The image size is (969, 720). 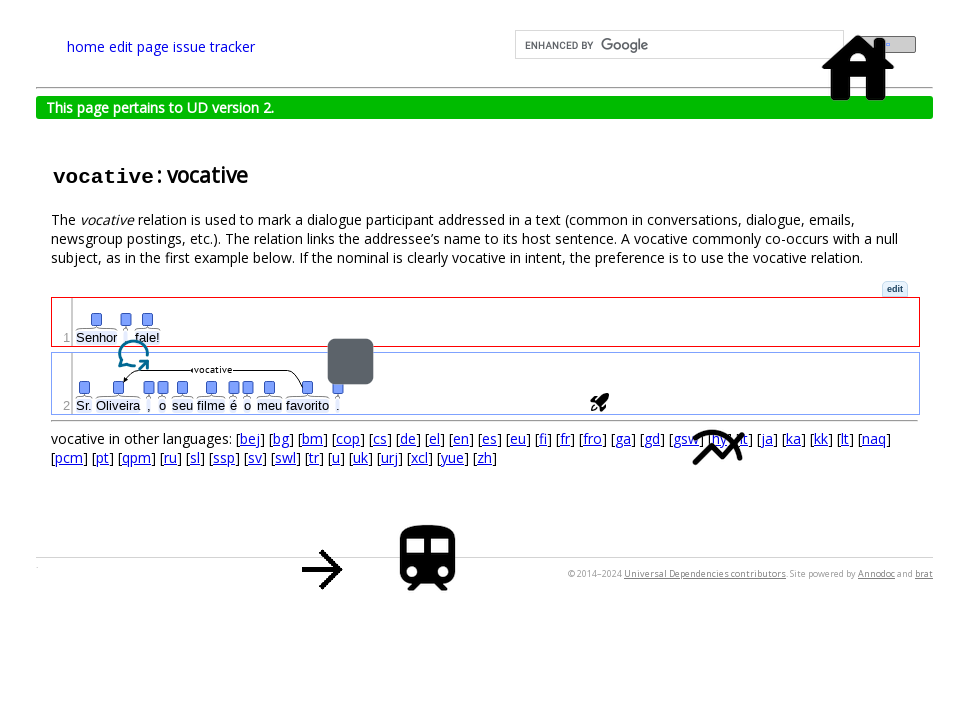 I want to click on navigate to the next item or screen, so click(x=322, y=569).